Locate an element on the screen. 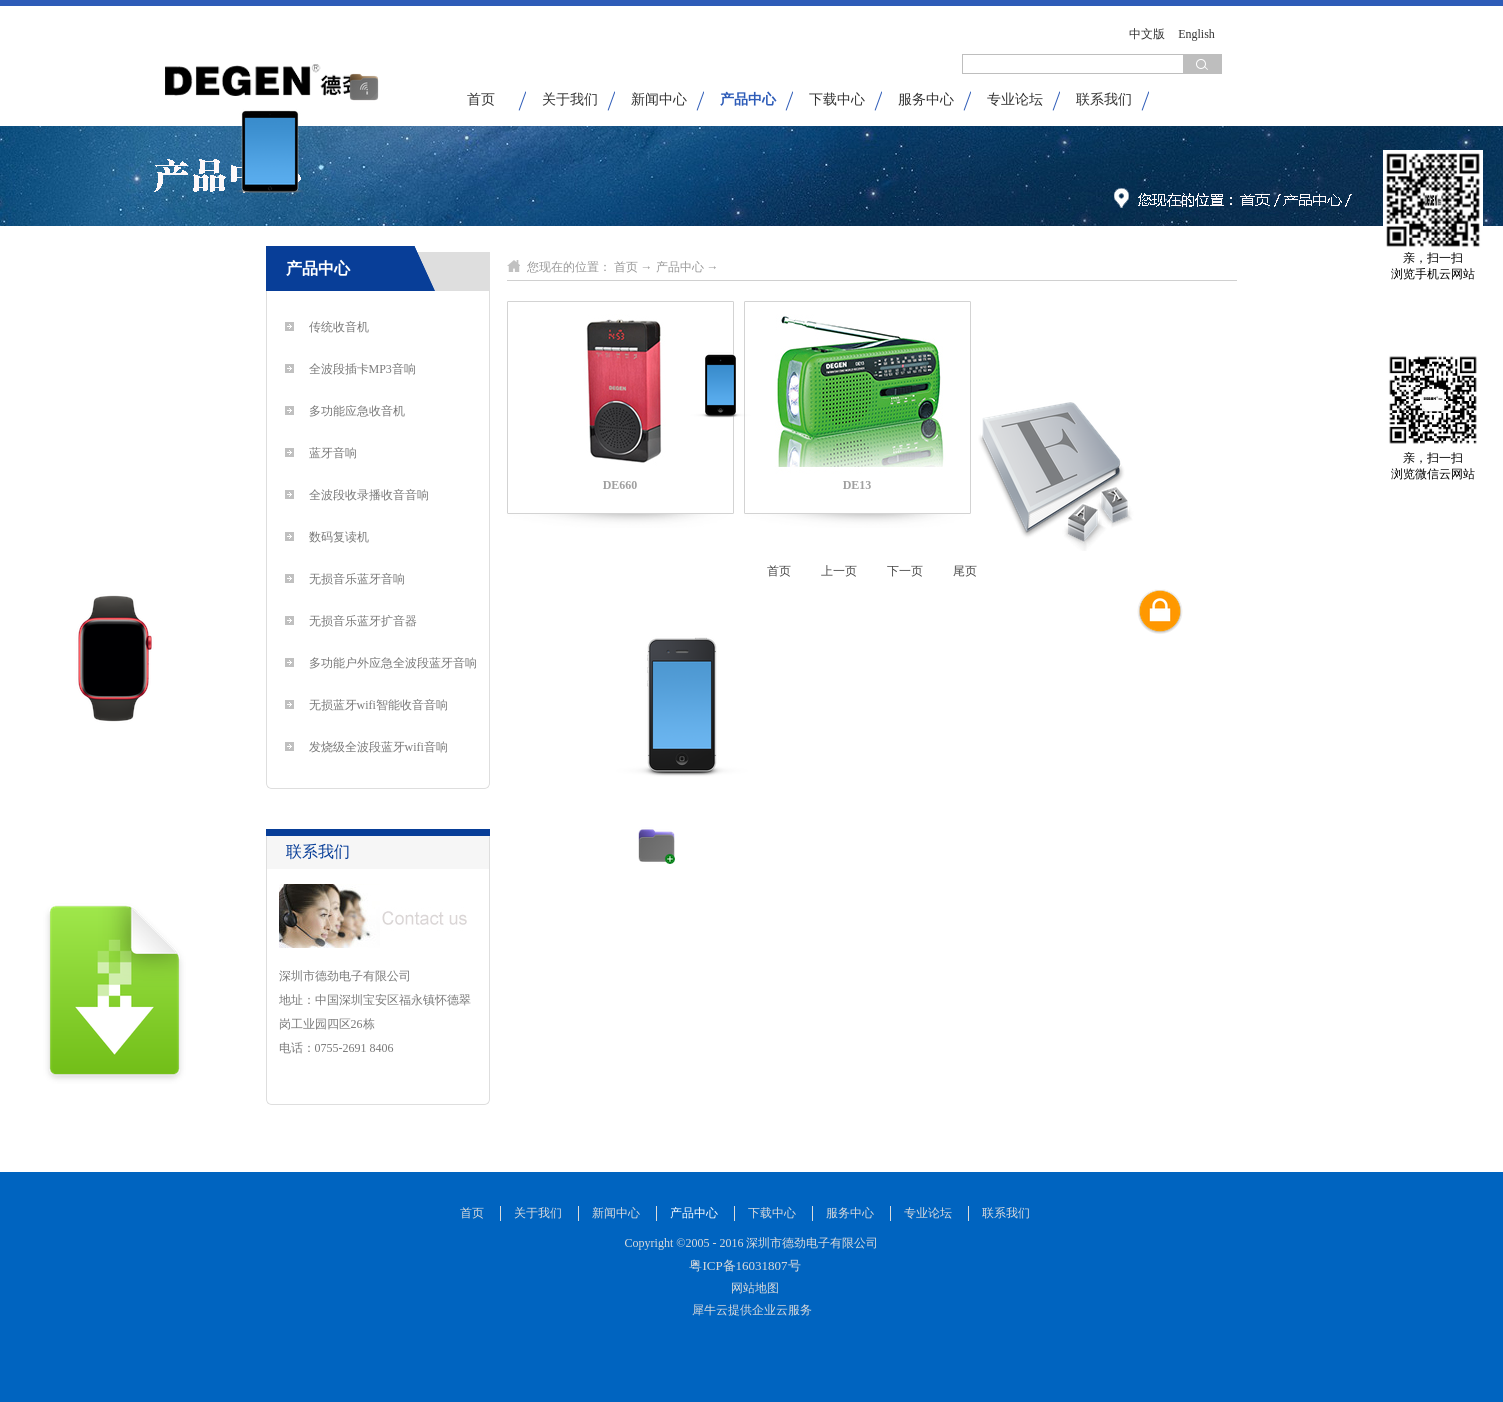 The width and height of the screenshot is (1503, 1402). font notification or typography-related system alert is located at coordinates (1055, 469).